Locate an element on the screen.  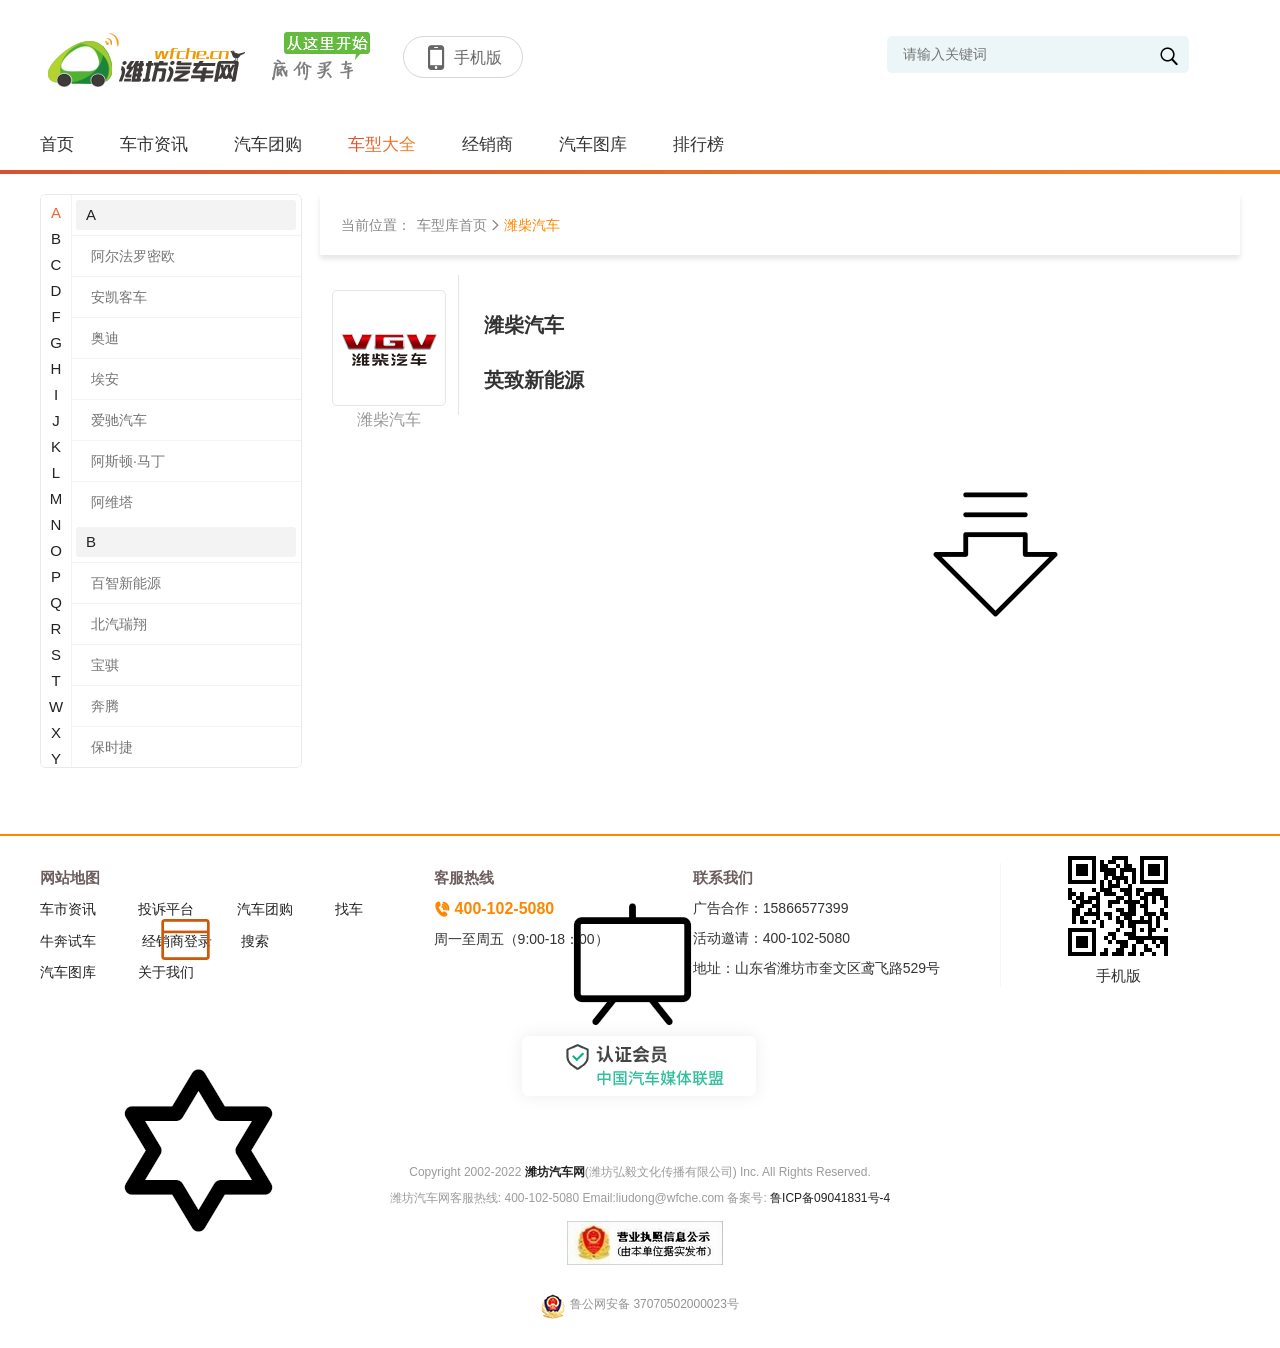
open web browser is located at coordinates (185, 939).